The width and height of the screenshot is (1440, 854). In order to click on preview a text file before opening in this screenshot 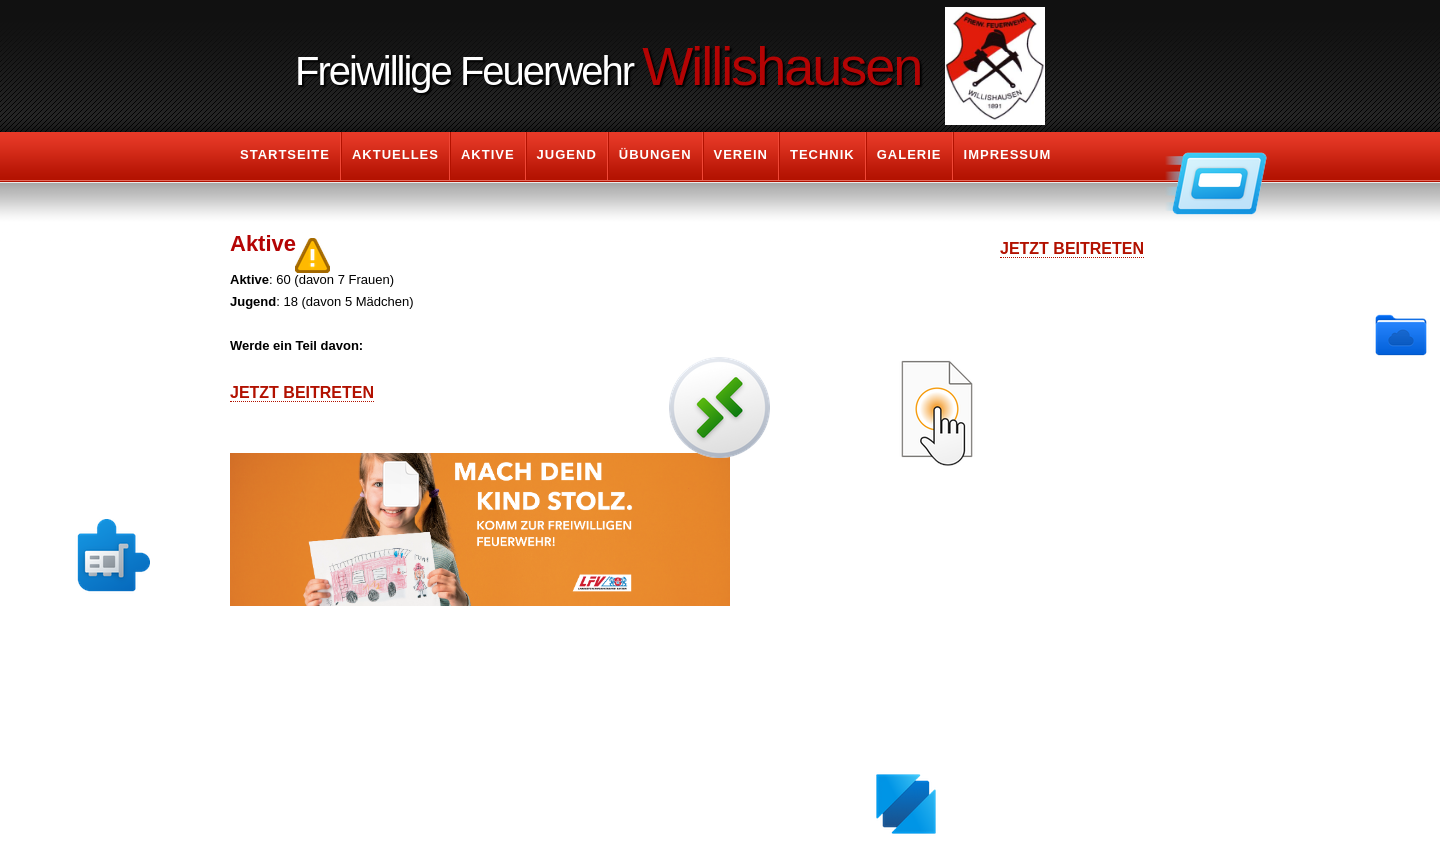, I will do `click(401, 484)`.